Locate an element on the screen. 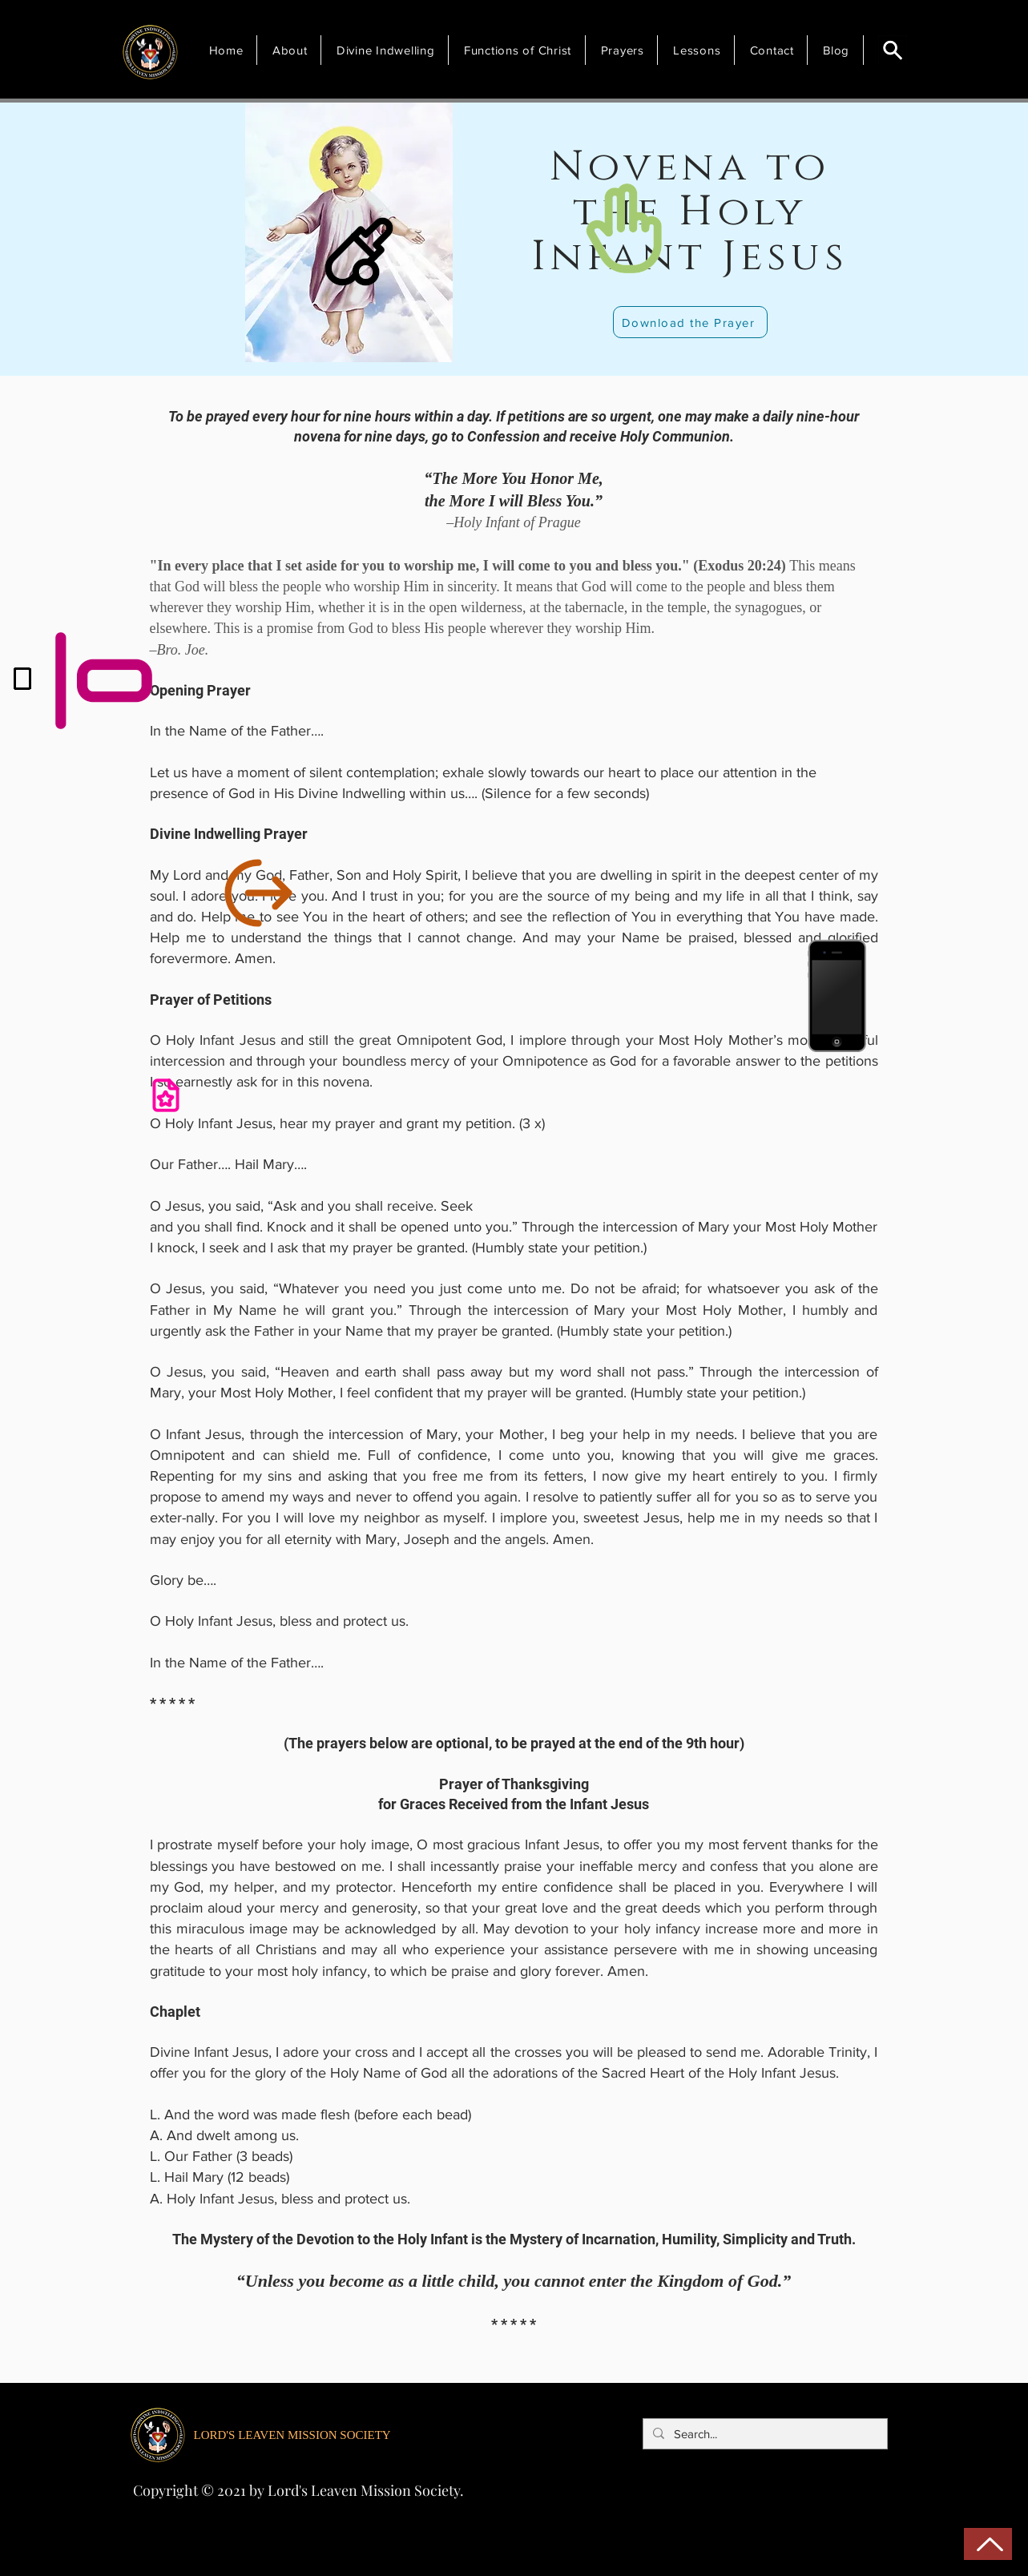 The image size is (1028, 2576). crop image to portrait orientation is located at coordinates (22, 679).